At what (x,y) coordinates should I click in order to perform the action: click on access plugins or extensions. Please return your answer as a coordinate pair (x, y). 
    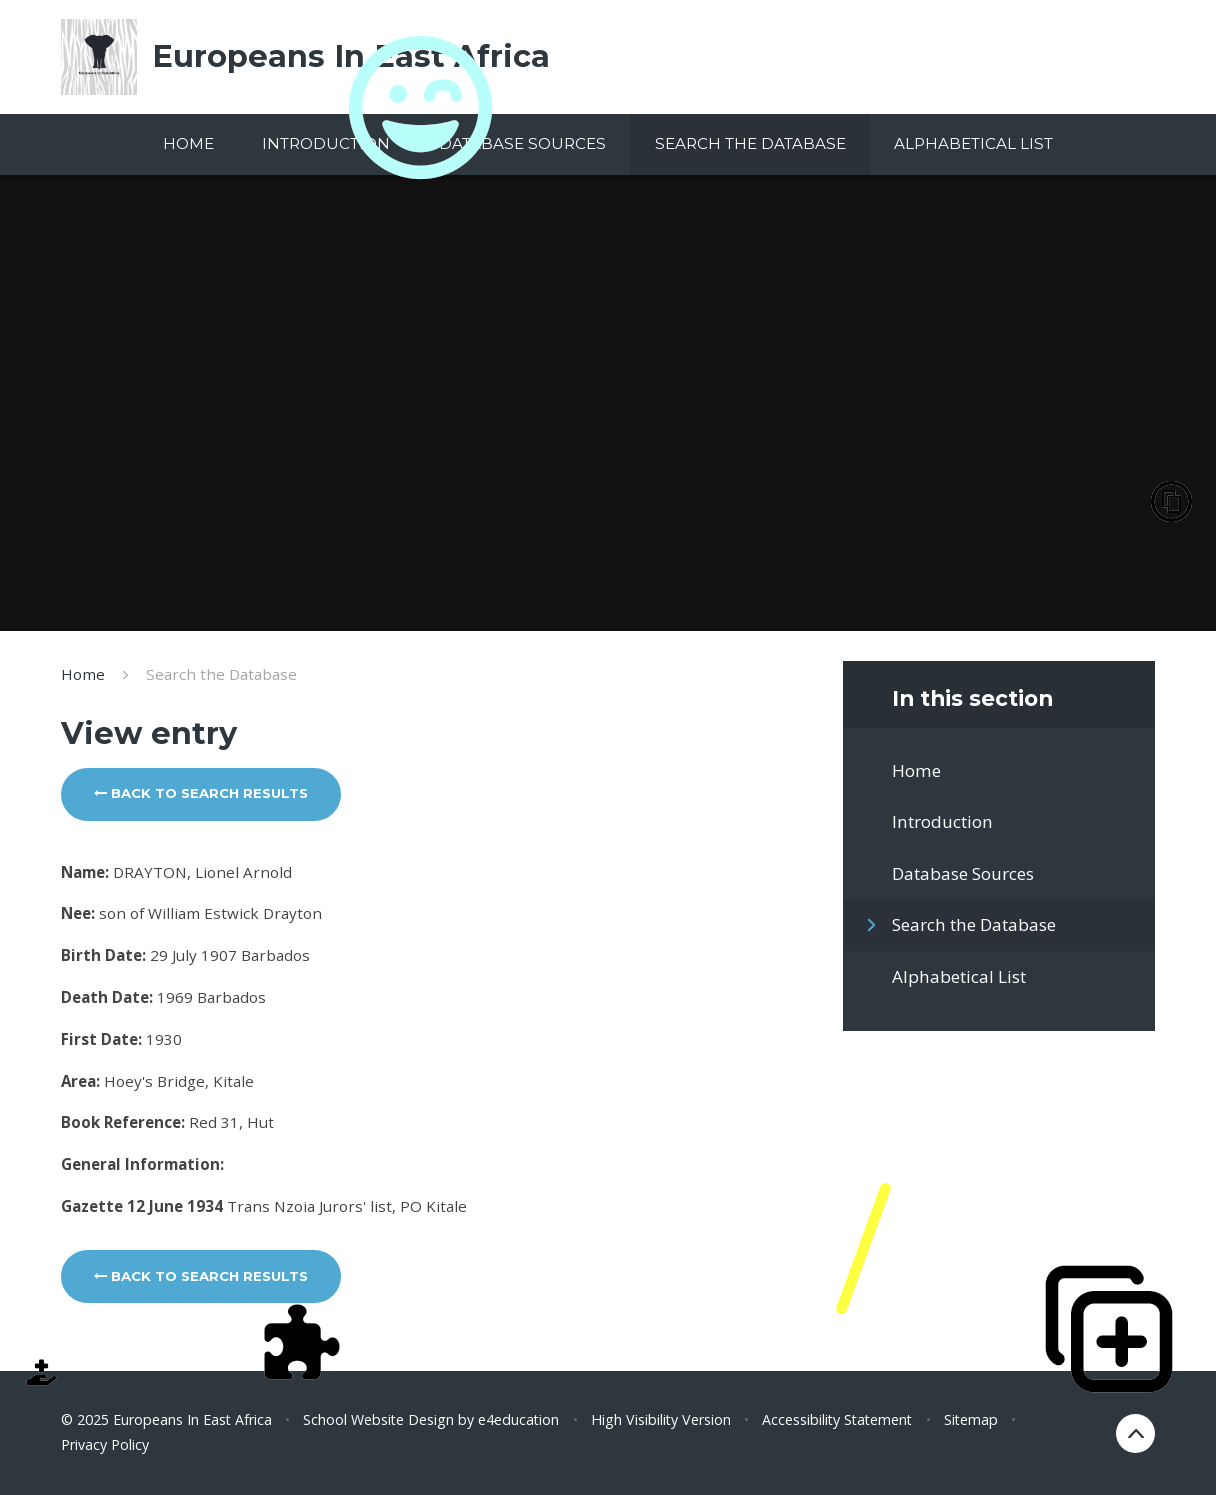
    Looking at the image, I should click on (302, 1342).